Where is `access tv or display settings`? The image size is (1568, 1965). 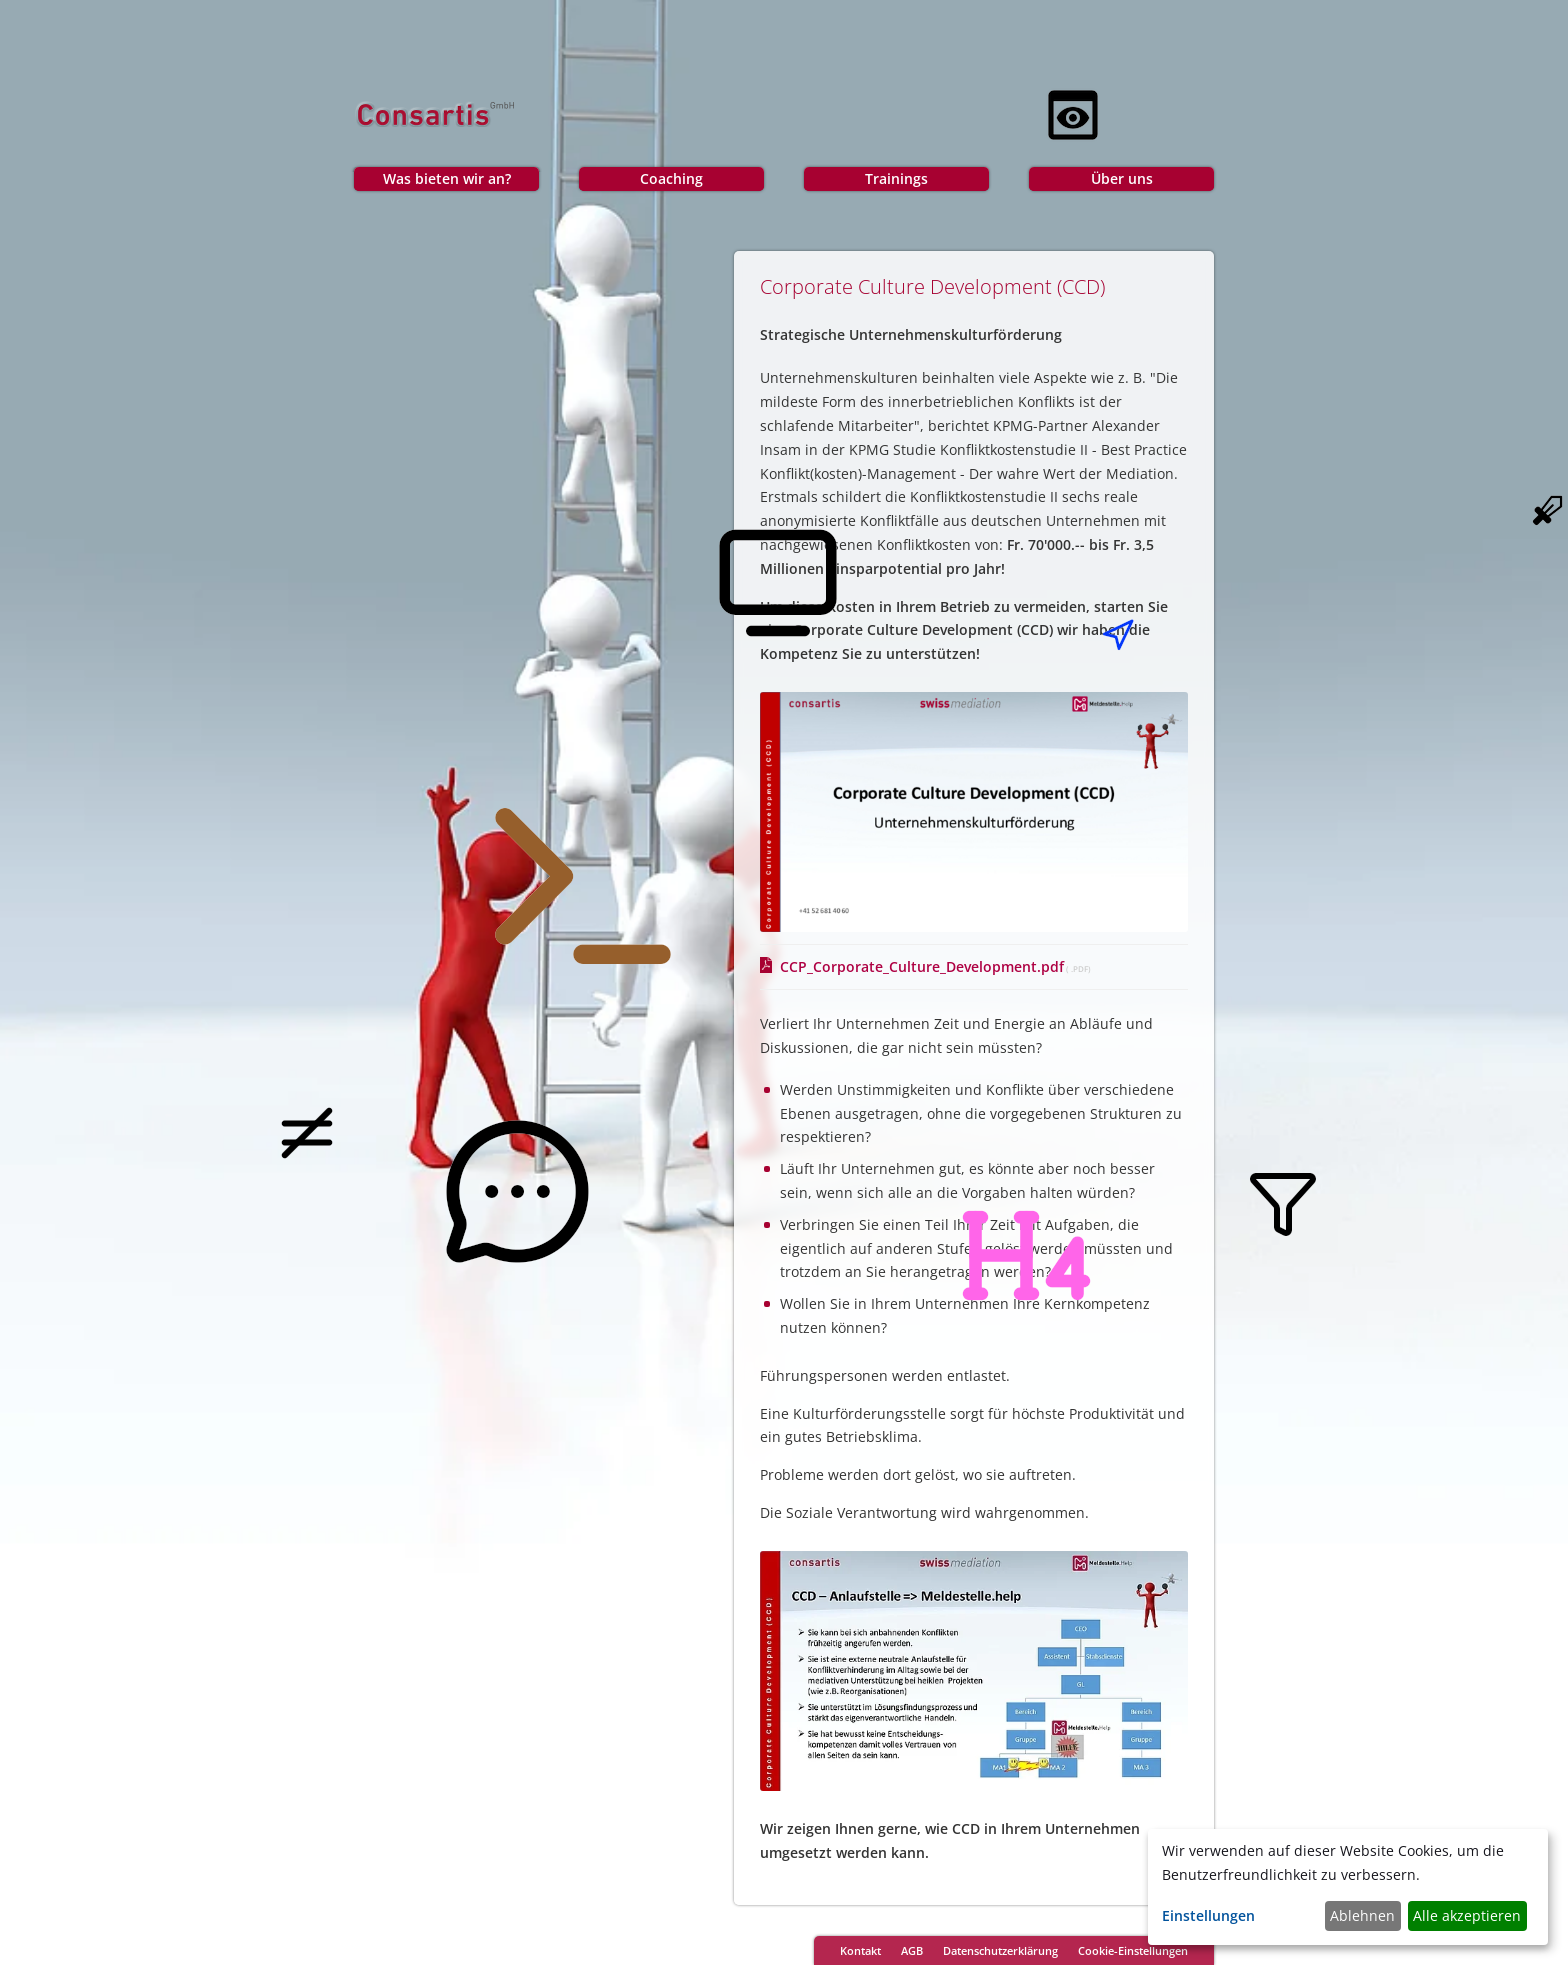
access tv or display settings is located at coordinates (778, 583).